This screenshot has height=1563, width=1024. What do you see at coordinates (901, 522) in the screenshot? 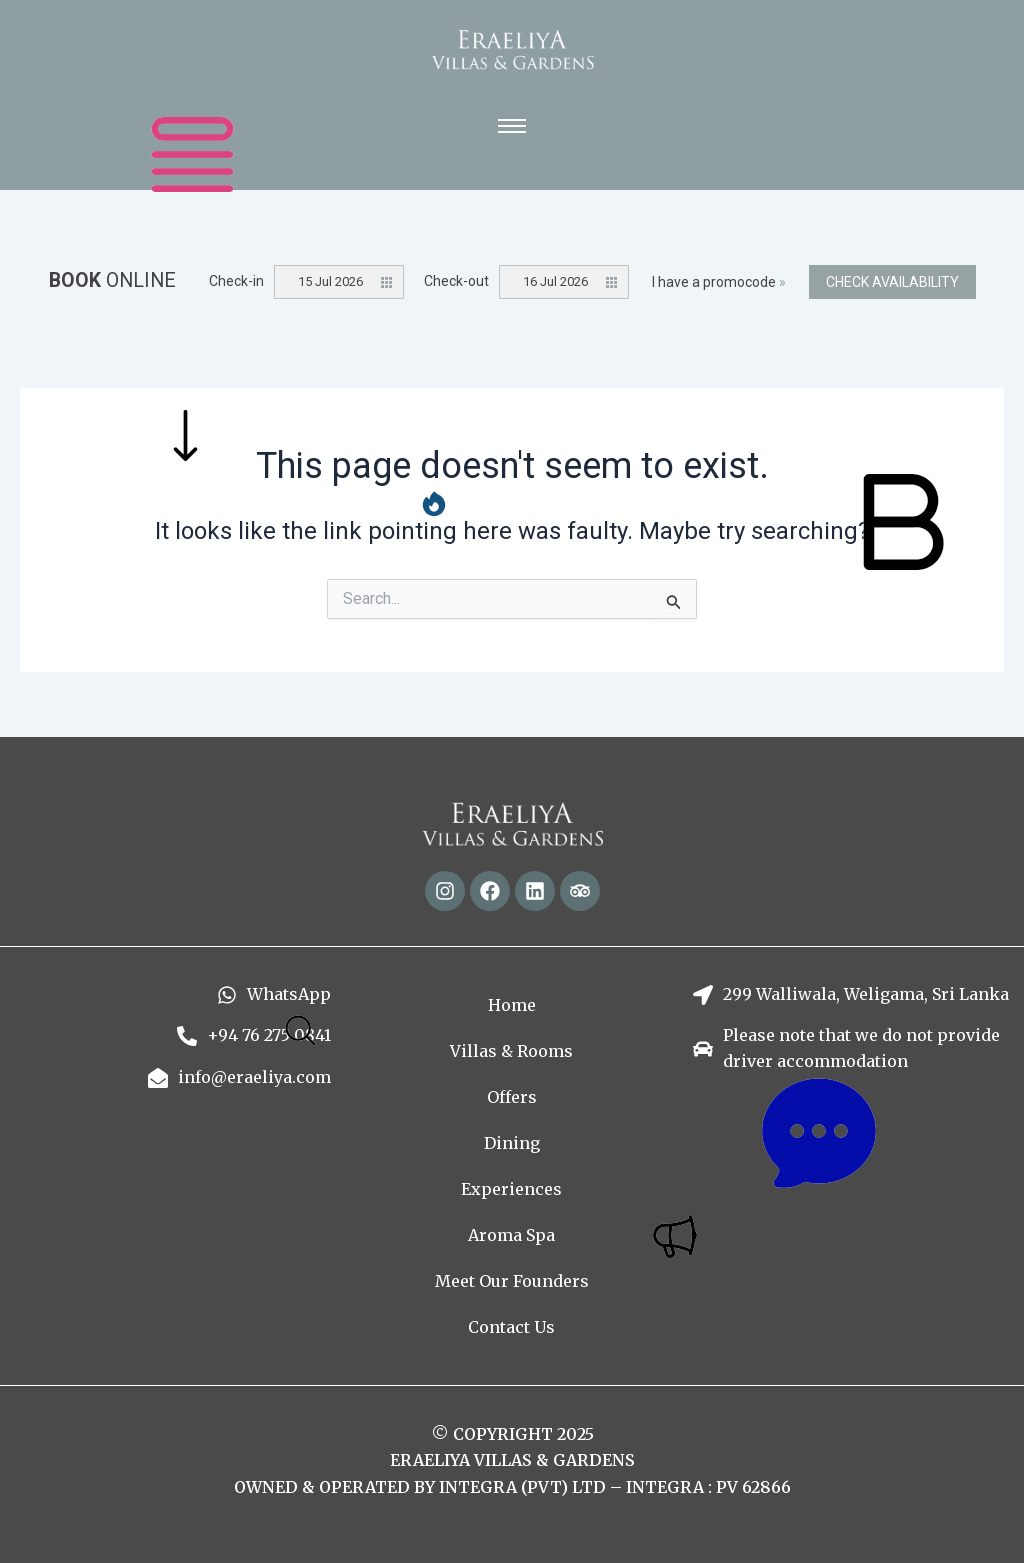
I see `apply bold formatting to selected text` at bounding box center [901, 522].